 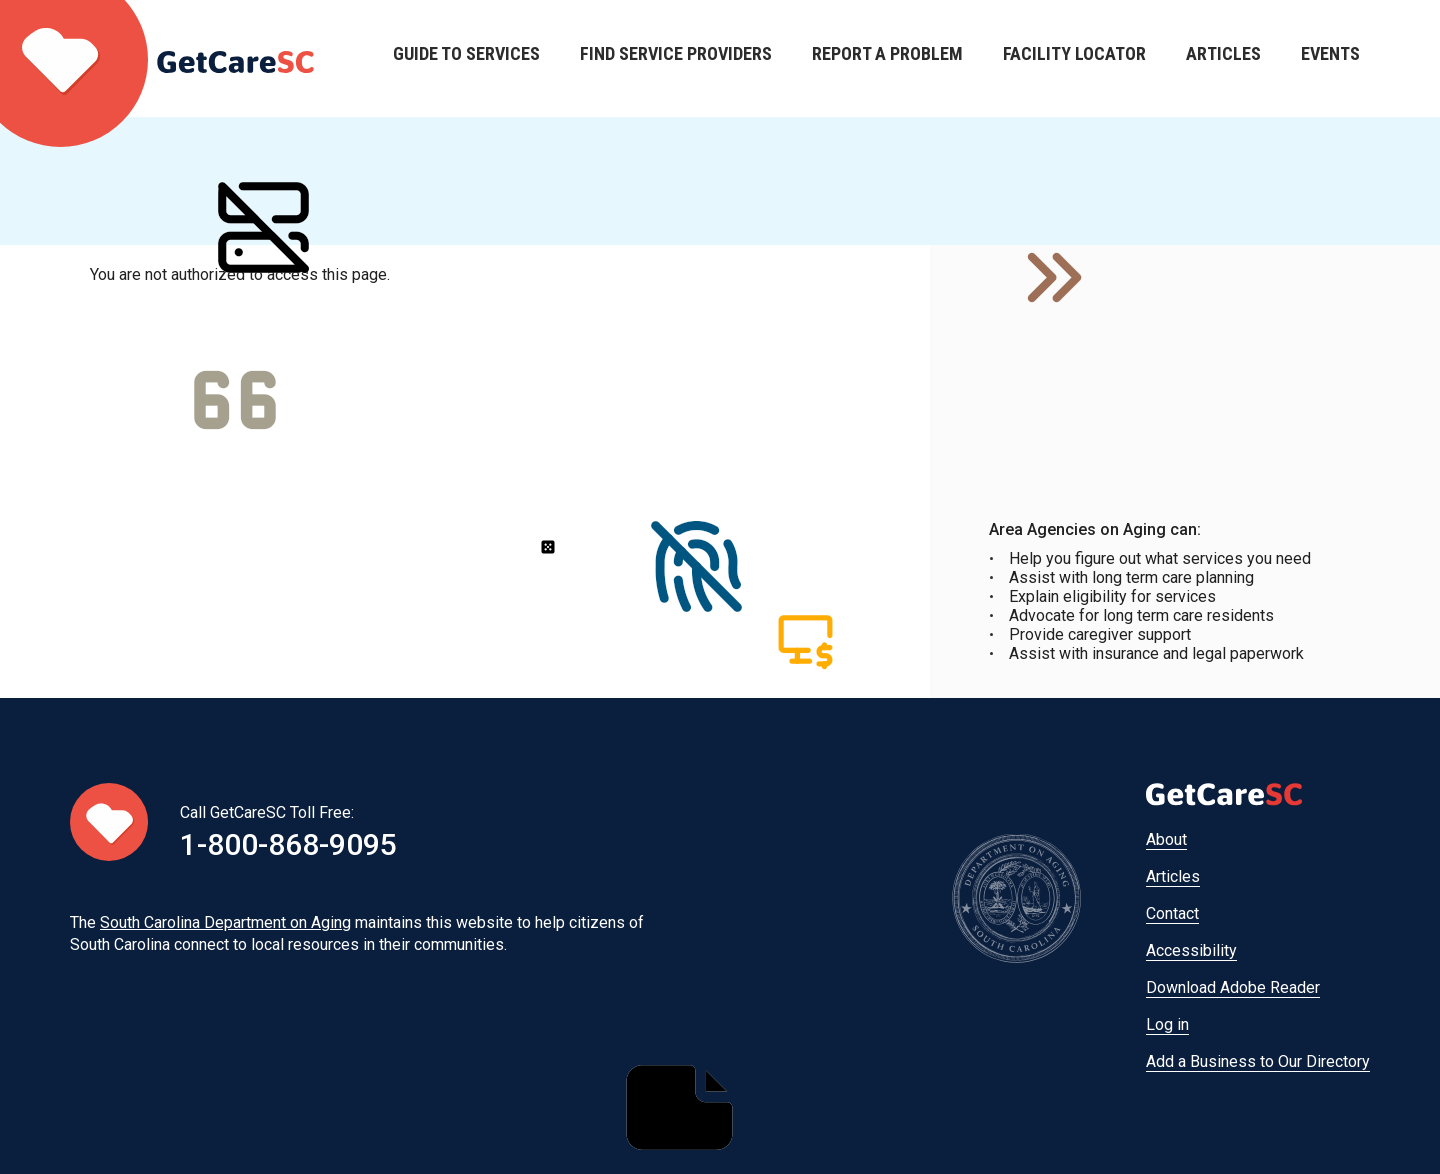 I want to click on view document in landscape orientation, so click(x=679, y=1107).